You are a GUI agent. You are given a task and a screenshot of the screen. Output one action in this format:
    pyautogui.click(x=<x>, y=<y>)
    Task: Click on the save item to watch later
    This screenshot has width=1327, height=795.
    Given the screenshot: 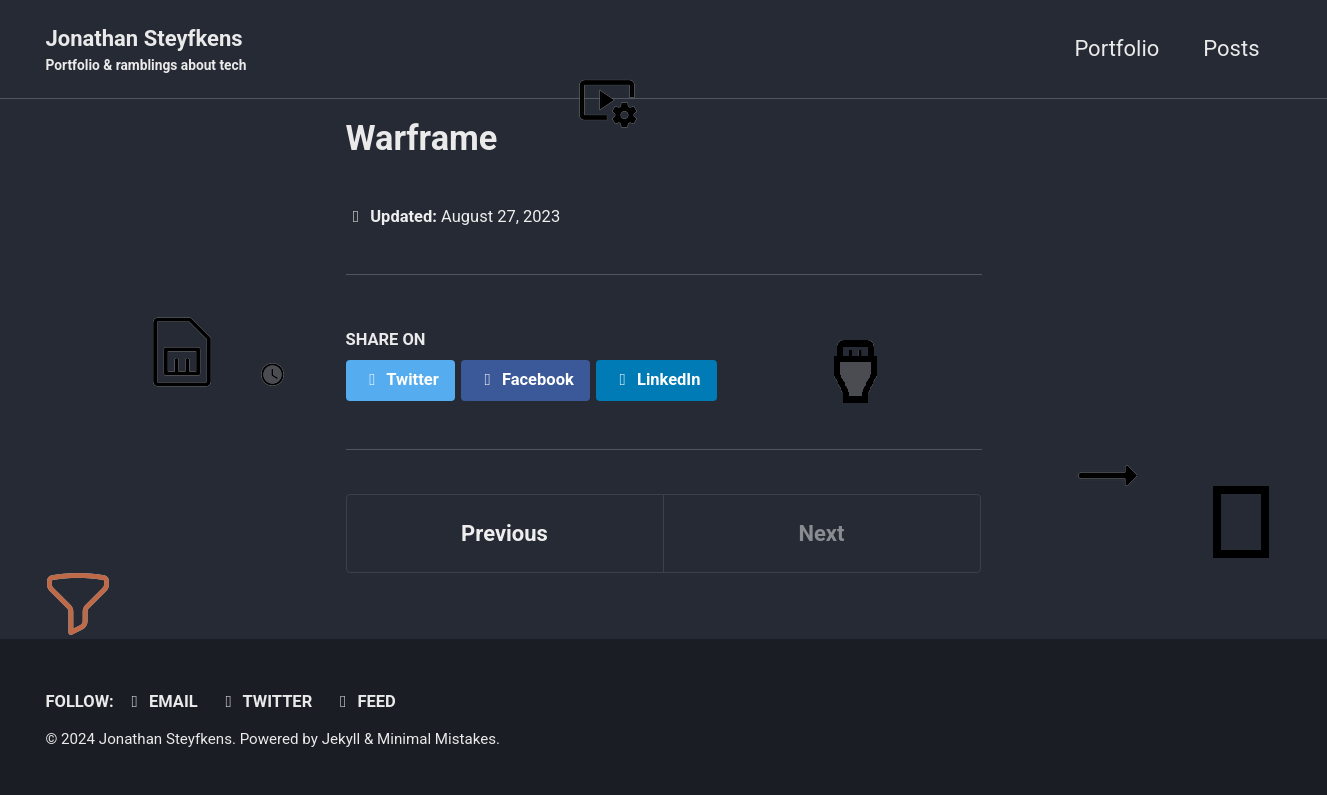 What is the action you would take?
    pyautogui.click(x=272, y=374)
    